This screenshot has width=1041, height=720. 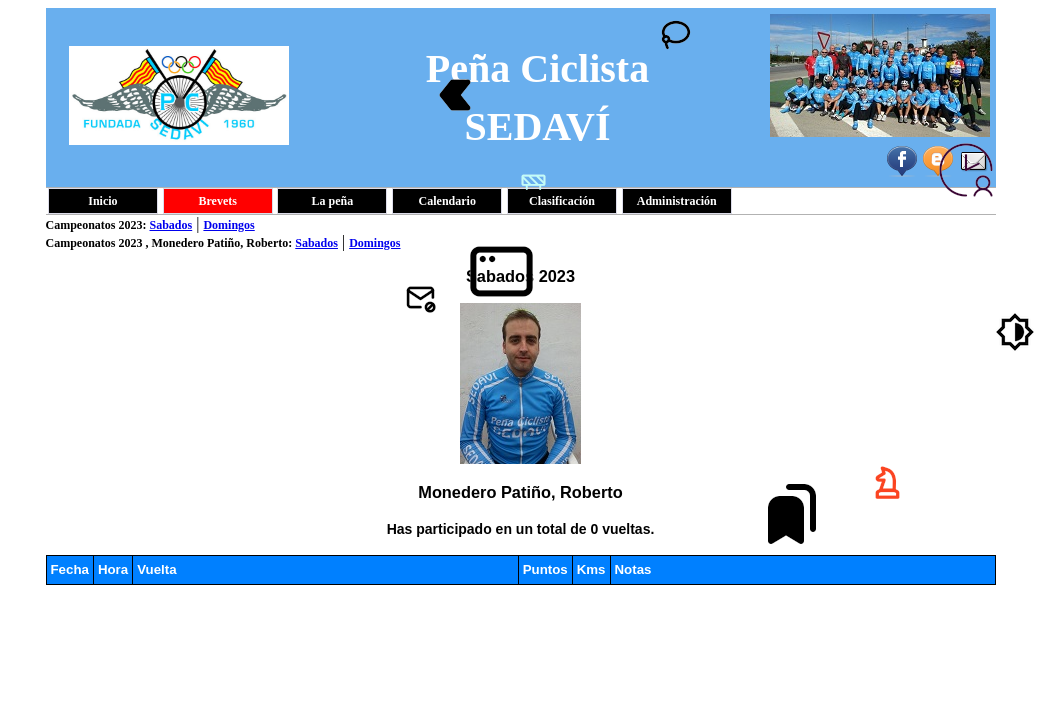 What do you see at coordinates (966, 170) in the screenshot?
I see `view user's time or availability status` at bounding box center [966, 170].